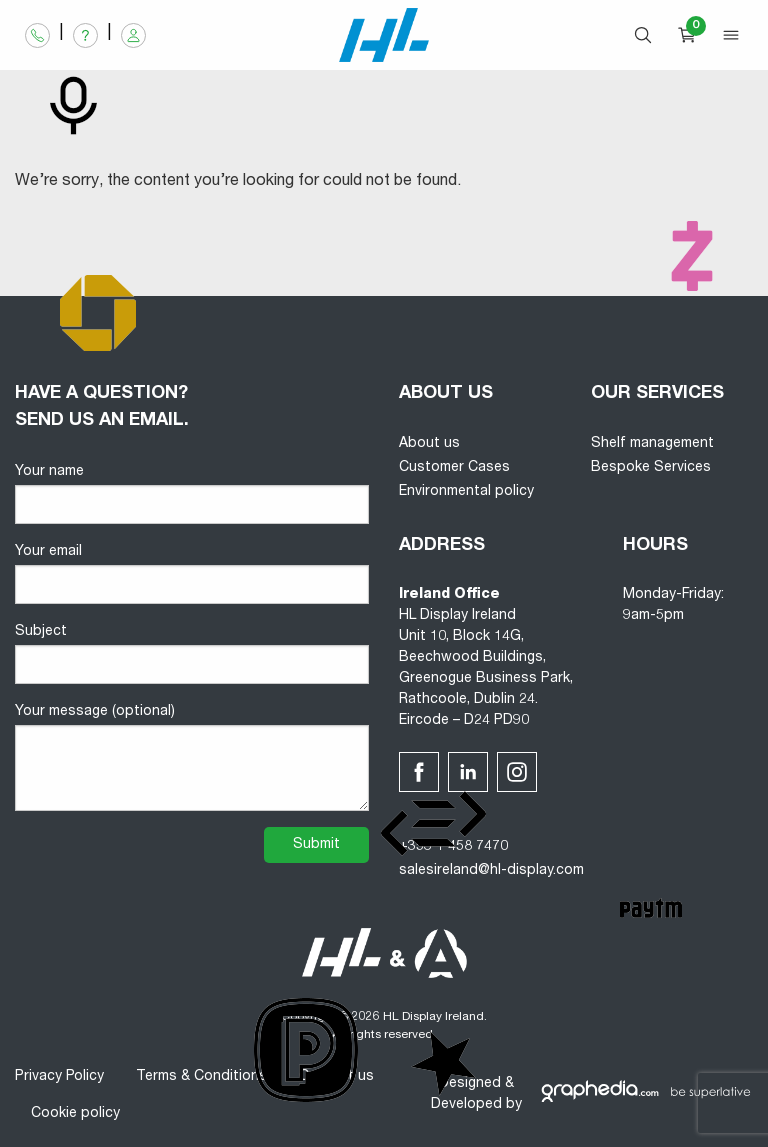  I want to click on send money with zelle, so click(692, 256).